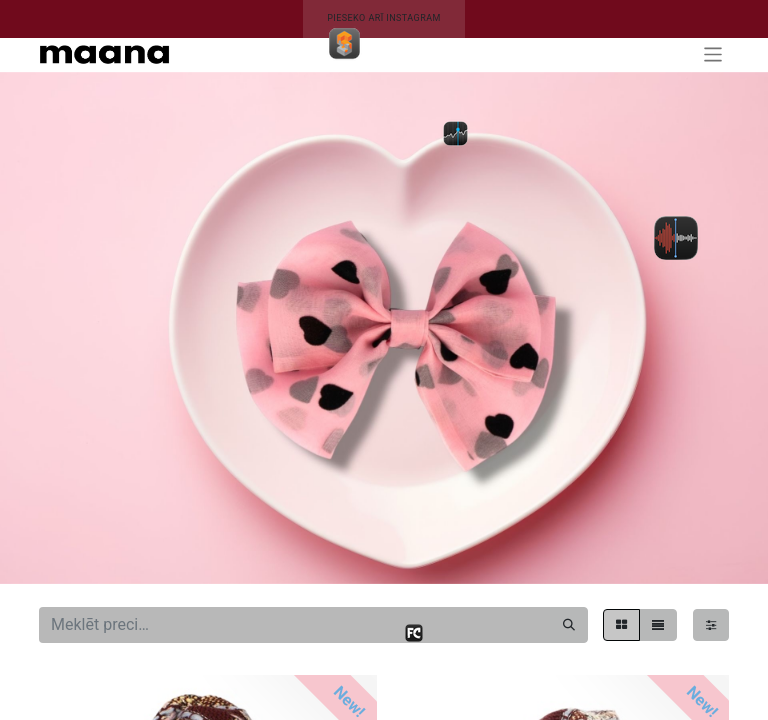 The width and height of the screenshot is (768, 720). What do you see at coordinates (676, 238) in the screenshot?
I see `open the sound recorder app` at bounding box center [676, 238].